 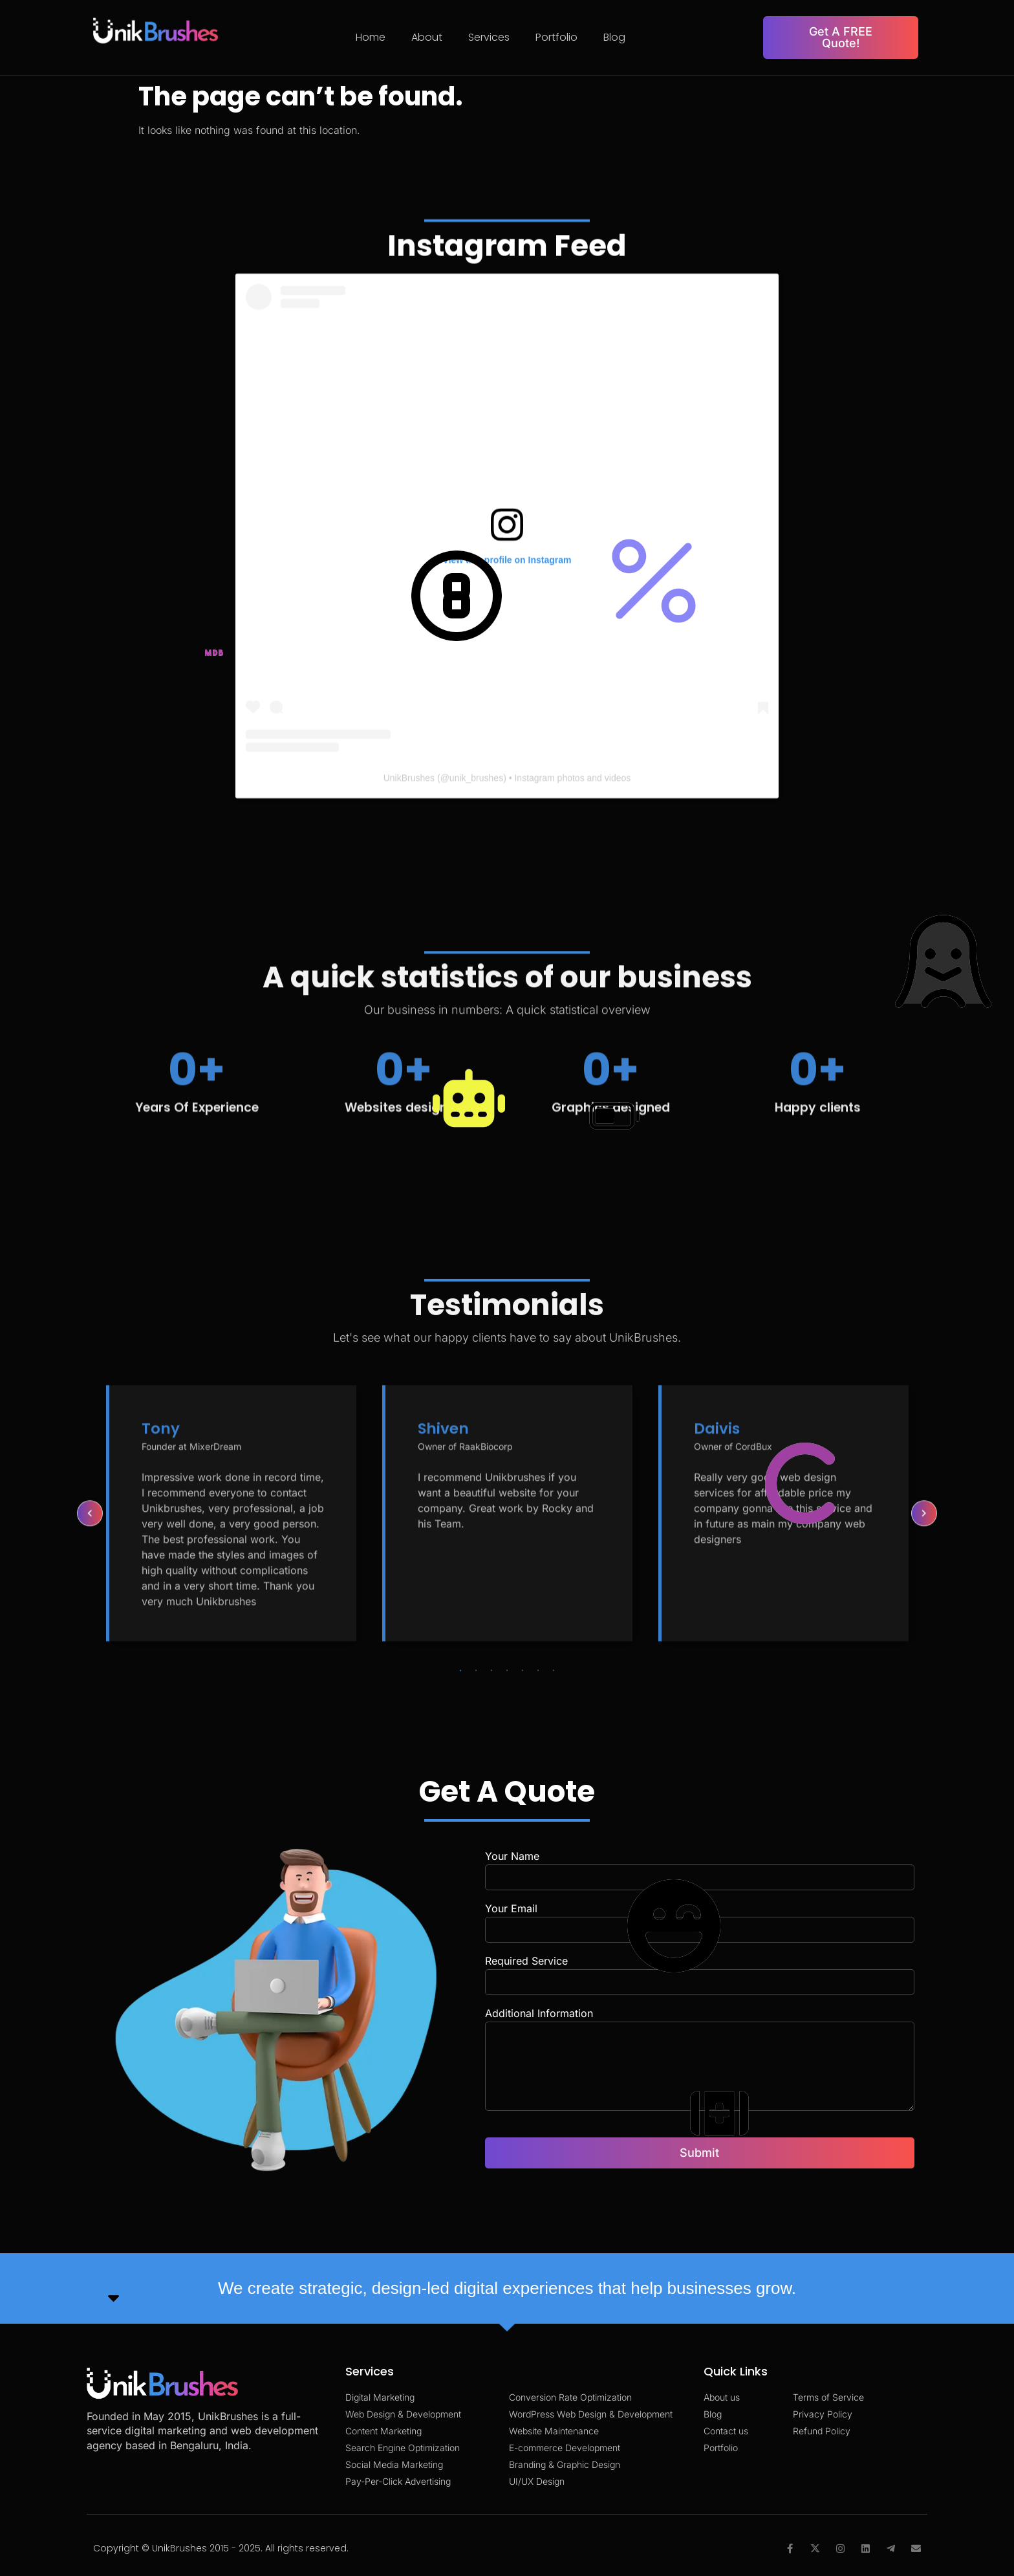 I want to click on sort items in descending order, so click(x=113, y=2294).